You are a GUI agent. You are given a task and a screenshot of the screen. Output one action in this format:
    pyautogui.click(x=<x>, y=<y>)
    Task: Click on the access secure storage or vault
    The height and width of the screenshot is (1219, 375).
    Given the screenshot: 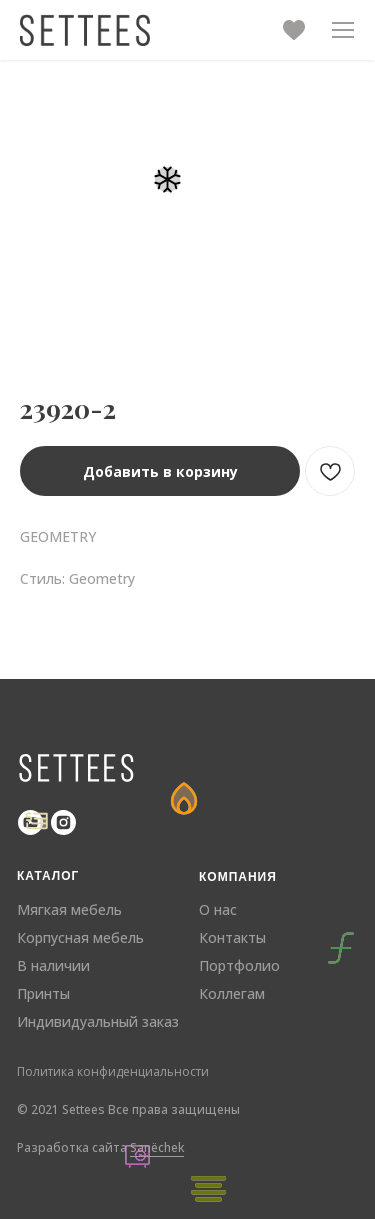 What is the action you would take?
    pyautogui.click(x=137, y=1155)
    